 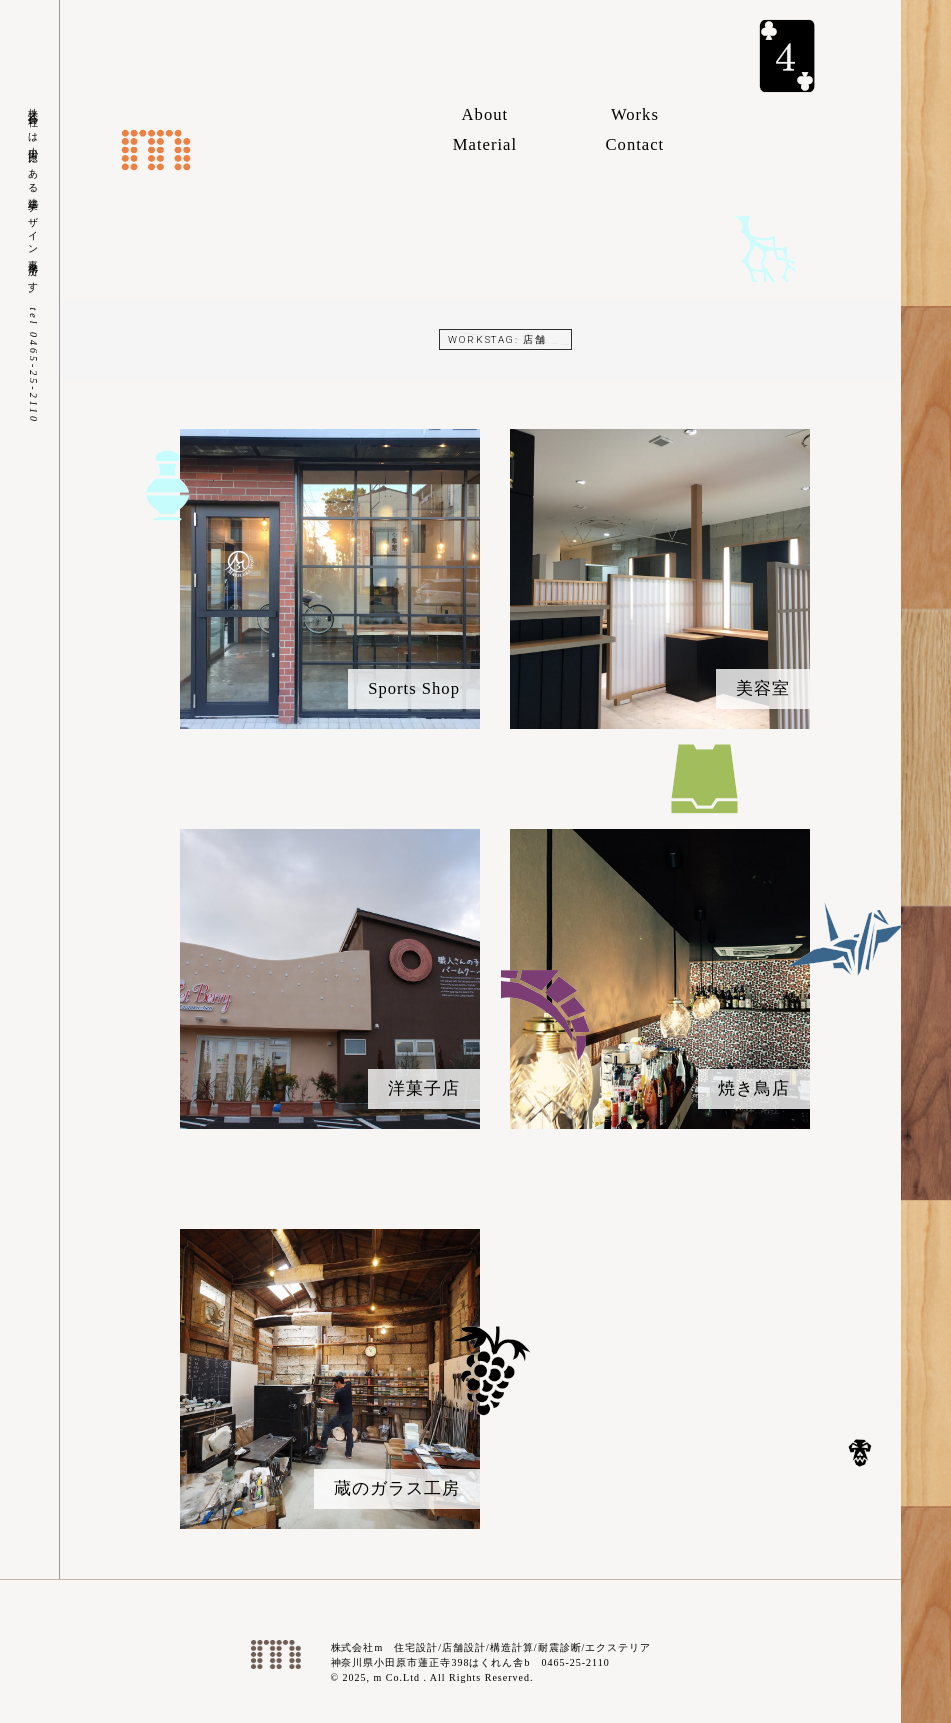 I want to click on armadillo tail icon for a creature or animal game element, so click(x=546, y=1014).